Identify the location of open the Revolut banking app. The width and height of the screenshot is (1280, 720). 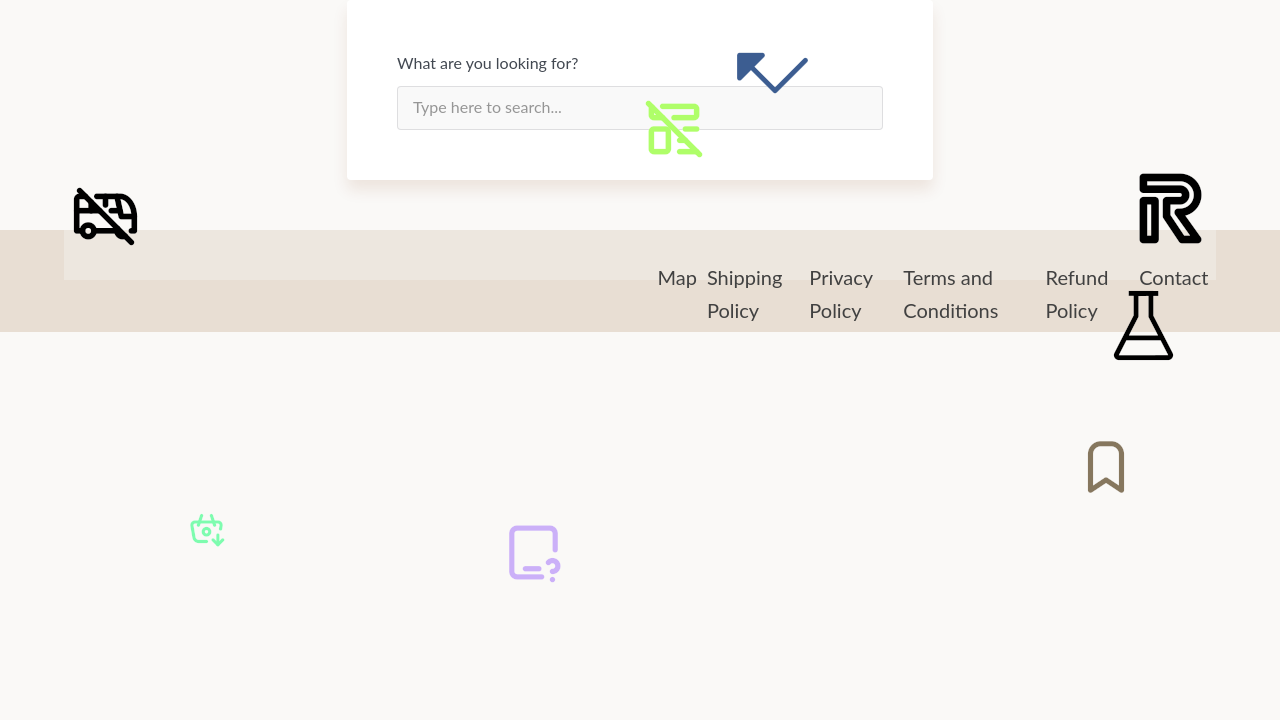
(1170, 208).